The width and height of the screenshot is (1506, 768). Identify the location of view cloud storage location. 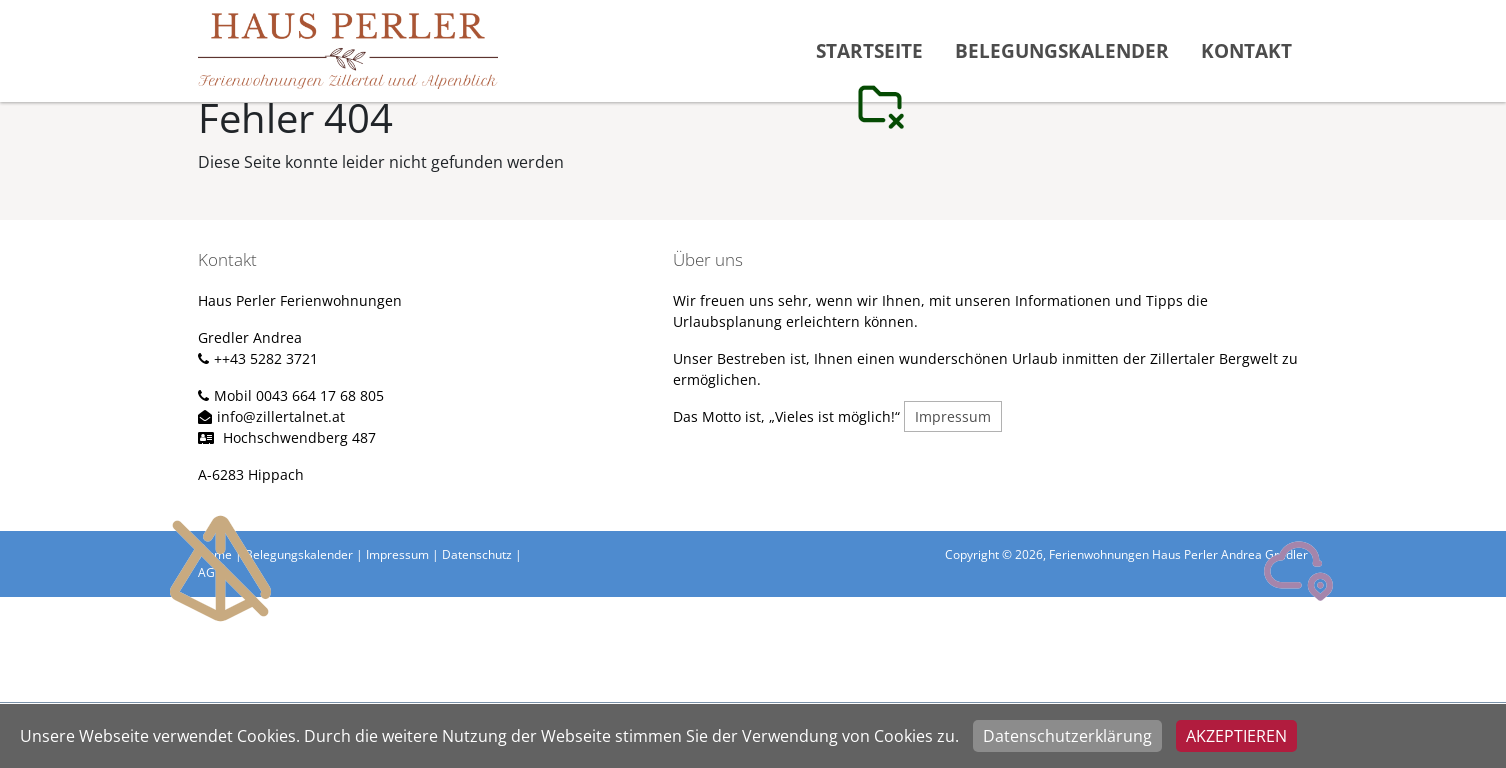
(1298, 566).